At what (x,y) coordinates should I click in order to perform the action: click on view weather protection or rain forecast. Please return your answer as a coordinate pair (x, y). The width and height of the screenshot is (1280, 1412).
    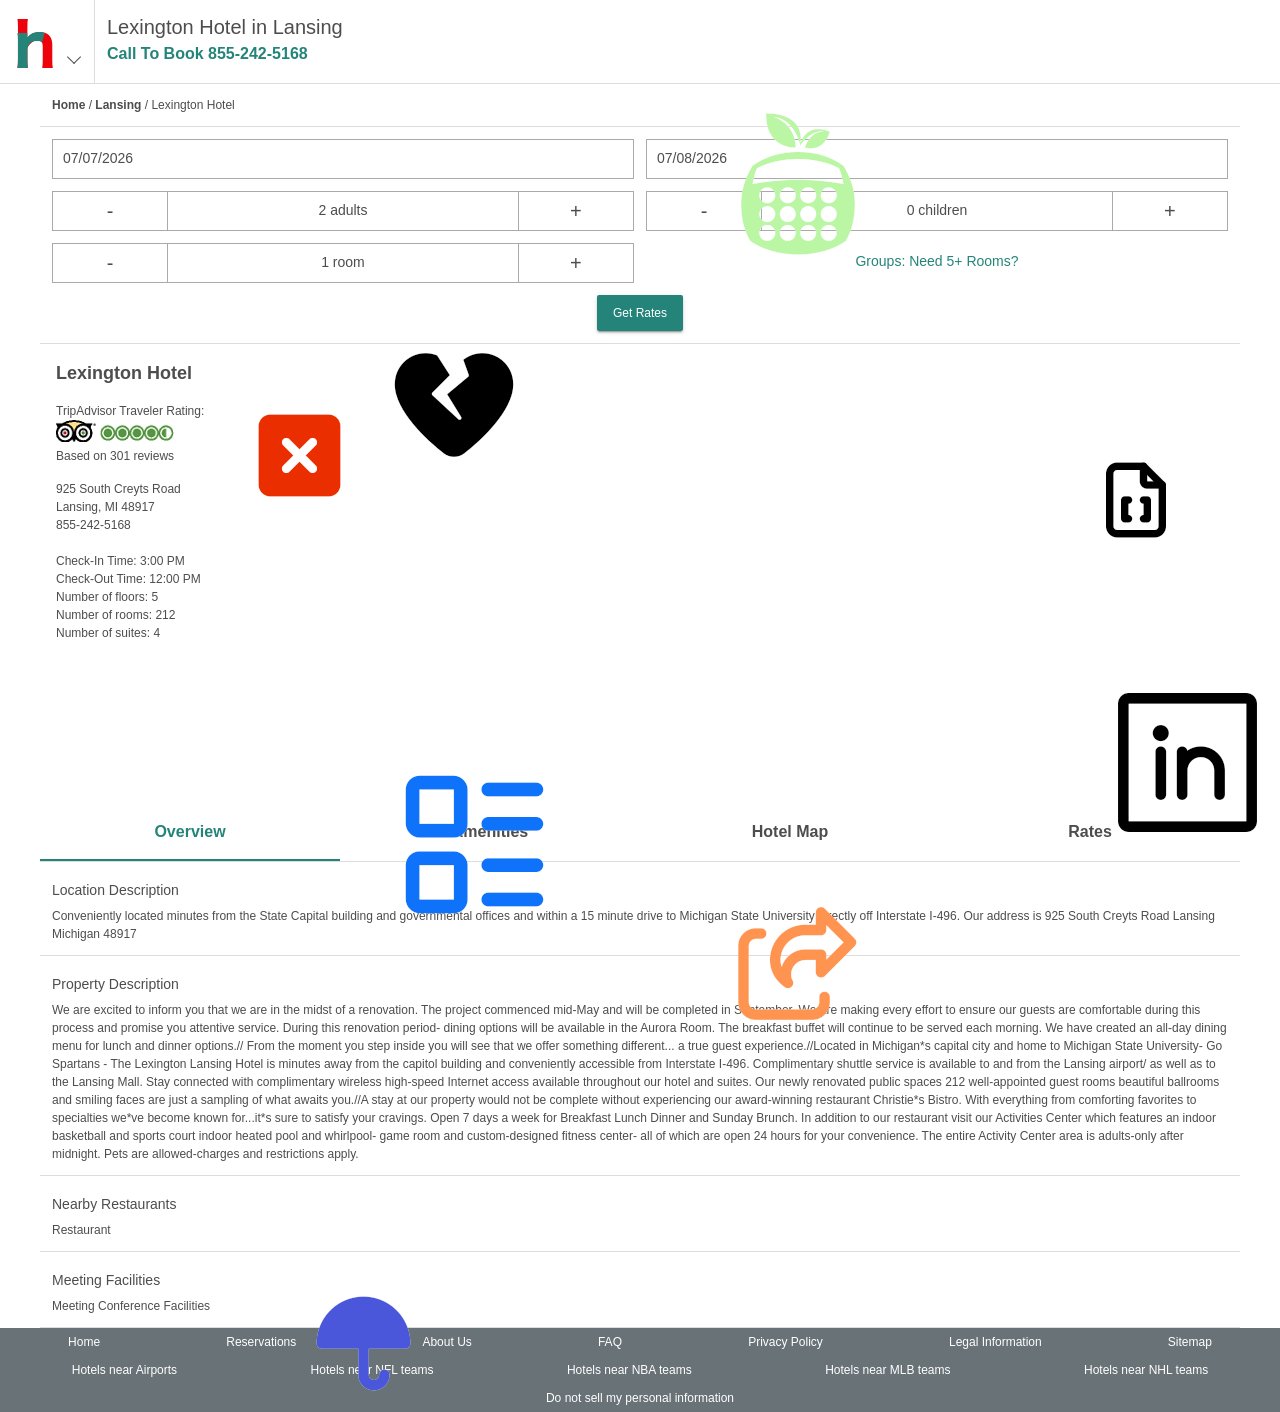
    Looking at the image, I should click on (363, 1343).